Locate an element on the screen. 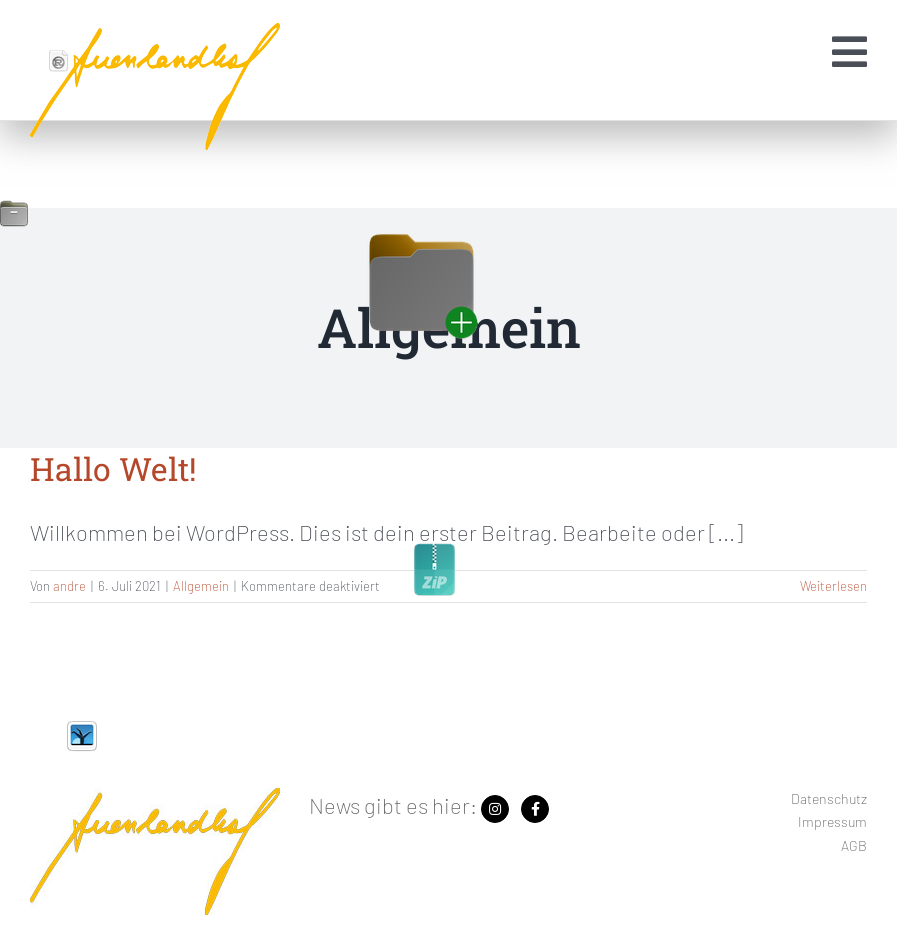 This screenshot has width=897, height=933. open shotwell photo manager is located at coordinates (82, 736).